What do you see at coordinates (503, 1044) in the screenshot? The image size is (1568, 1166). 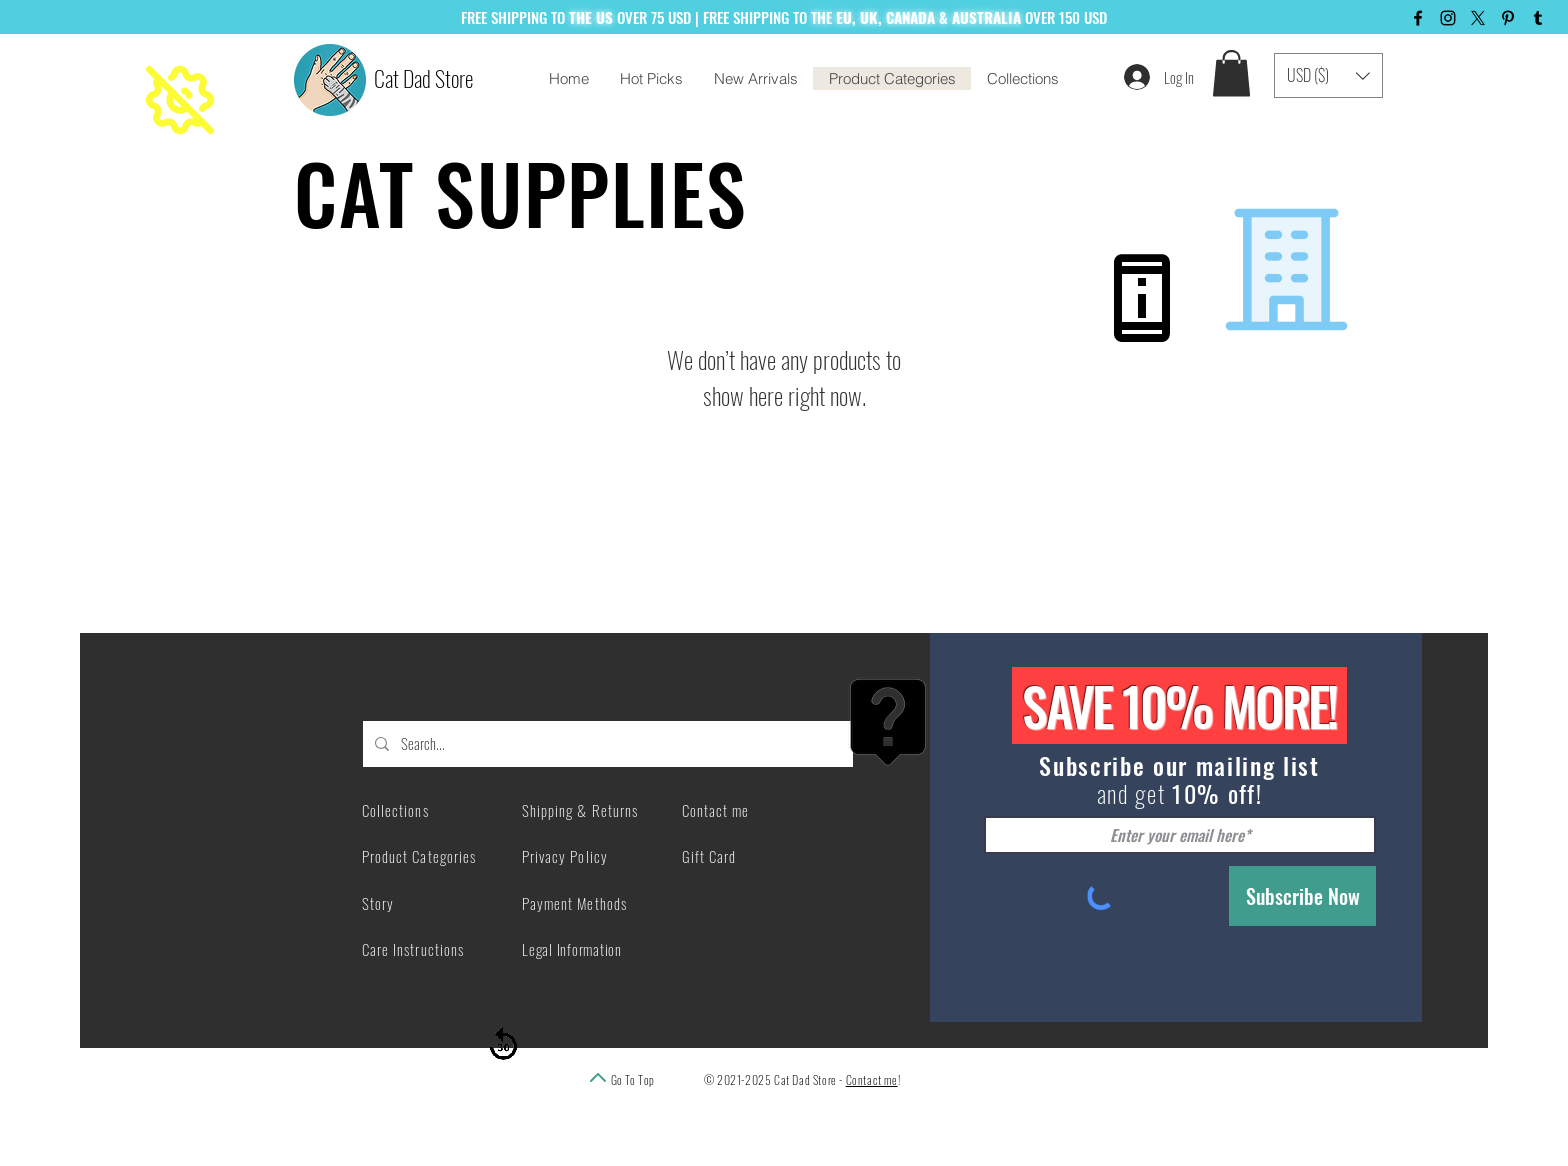 I see `rewind 30 seconds` at bounding box center [503, 1044].